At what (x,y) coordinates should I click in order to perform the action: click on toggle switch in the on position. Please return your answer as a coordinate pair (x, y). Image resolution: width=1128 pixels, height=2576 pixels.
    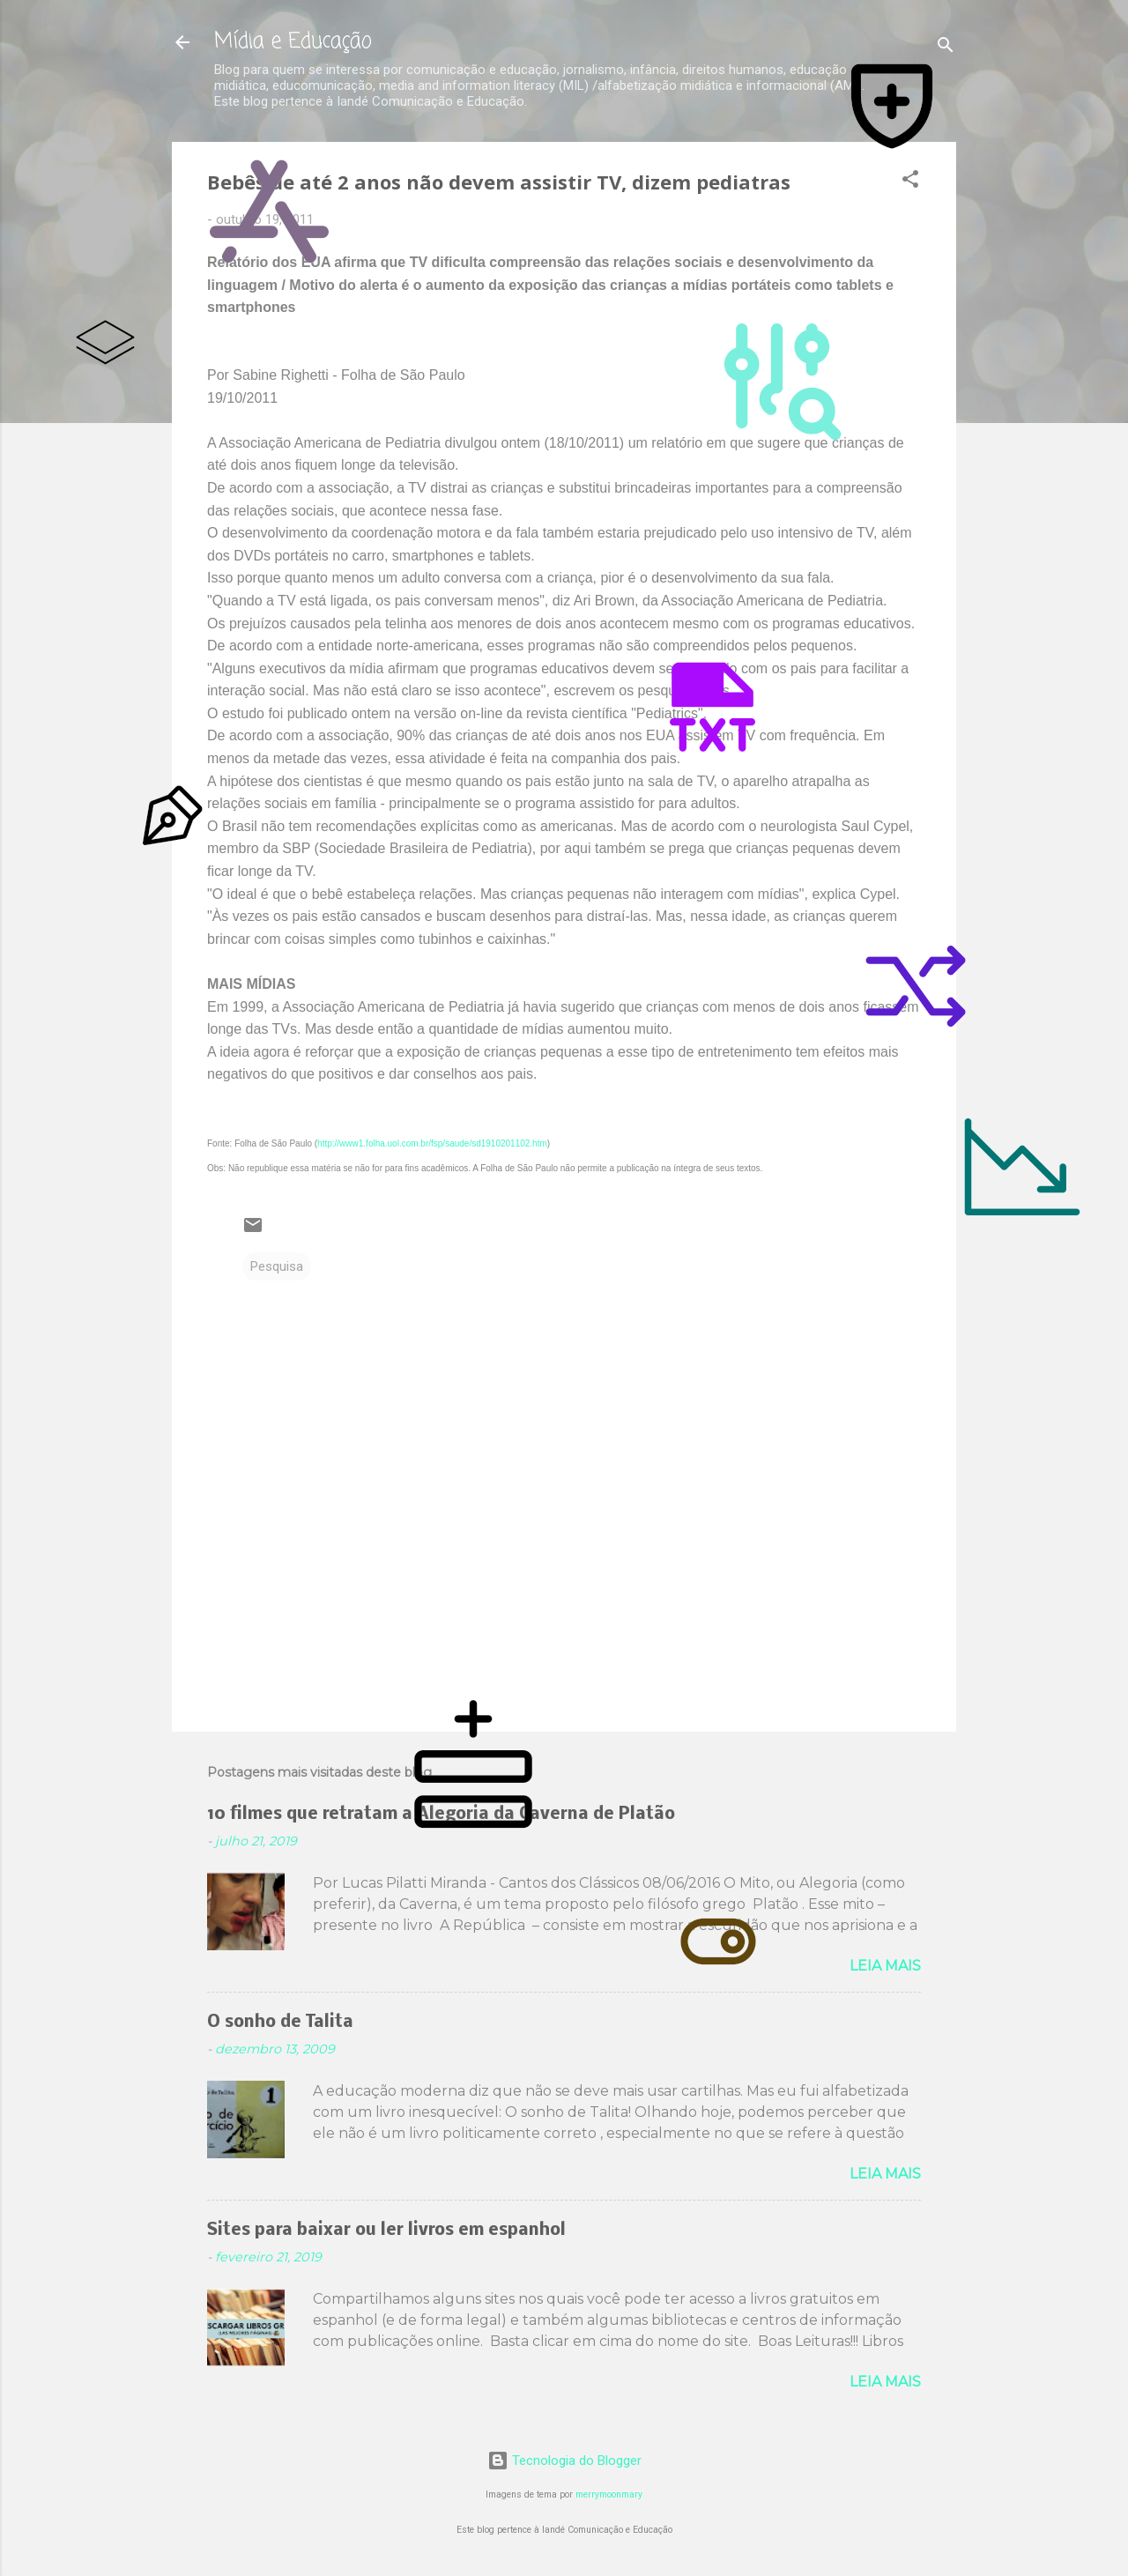
    Looking at the image, I should click on (718, 1941).